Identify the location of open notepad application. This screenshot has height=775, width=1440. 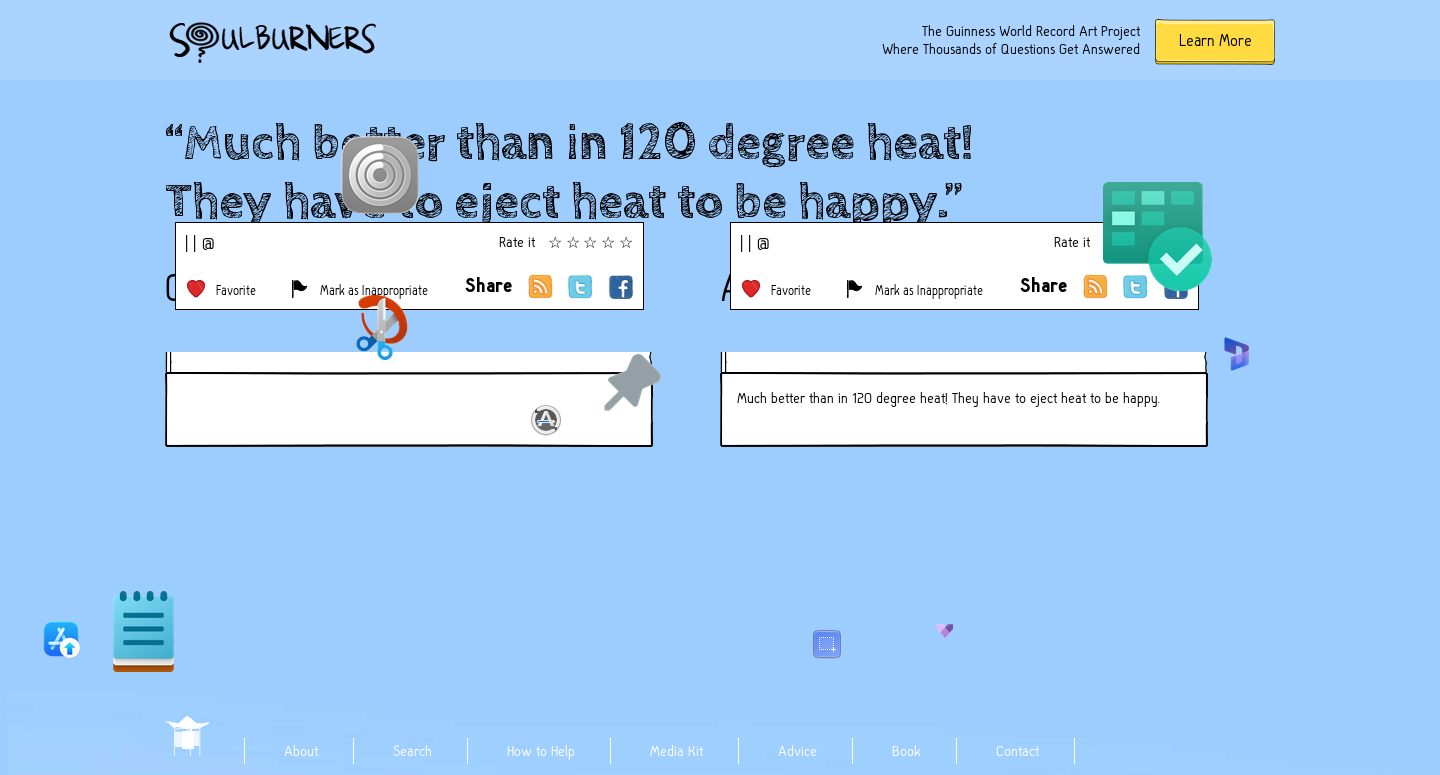
(143, 631).